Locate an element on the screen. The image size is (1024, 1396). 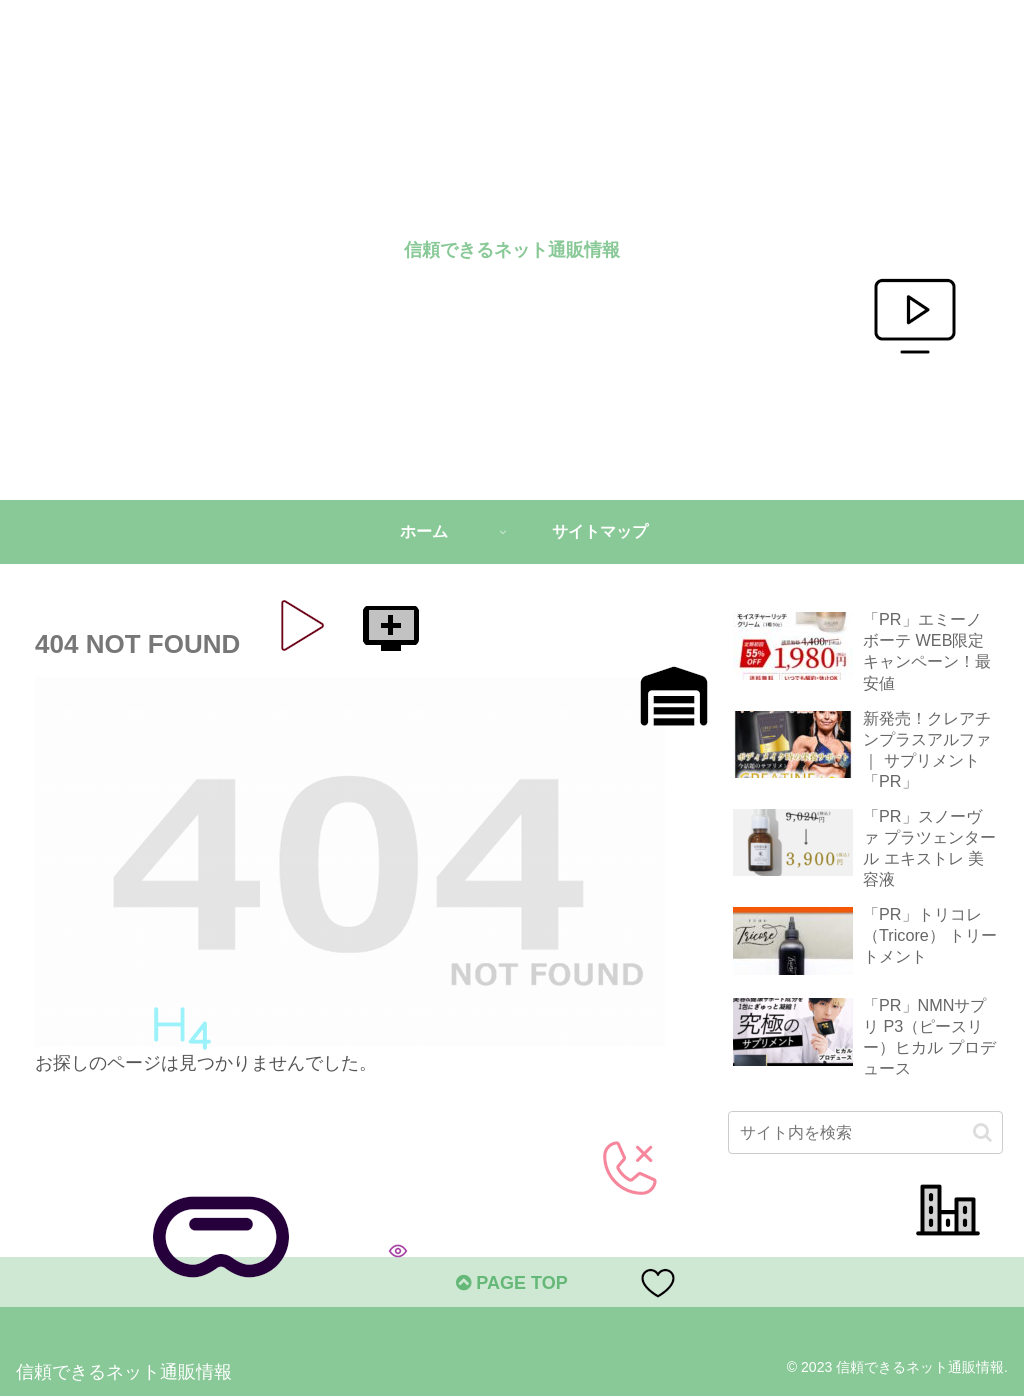
view or preview content is located at coordinates (398, 1251).